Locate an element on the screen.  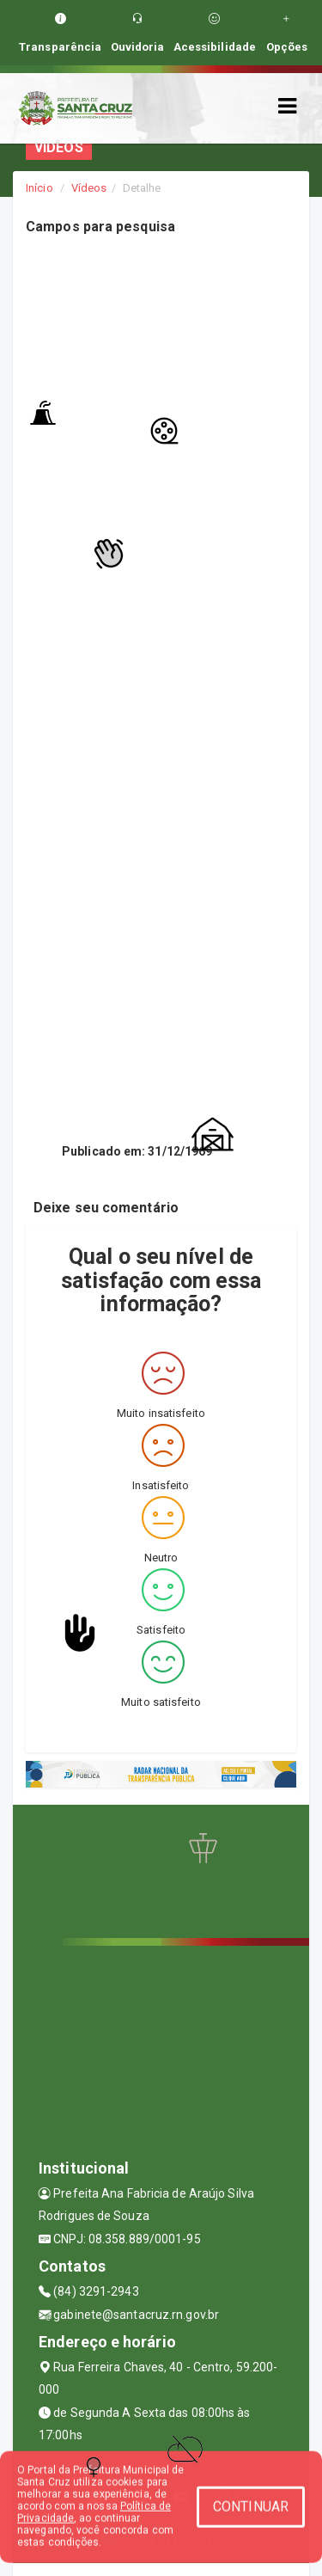
access air traffic control features is located at coordinates (203, 1848).